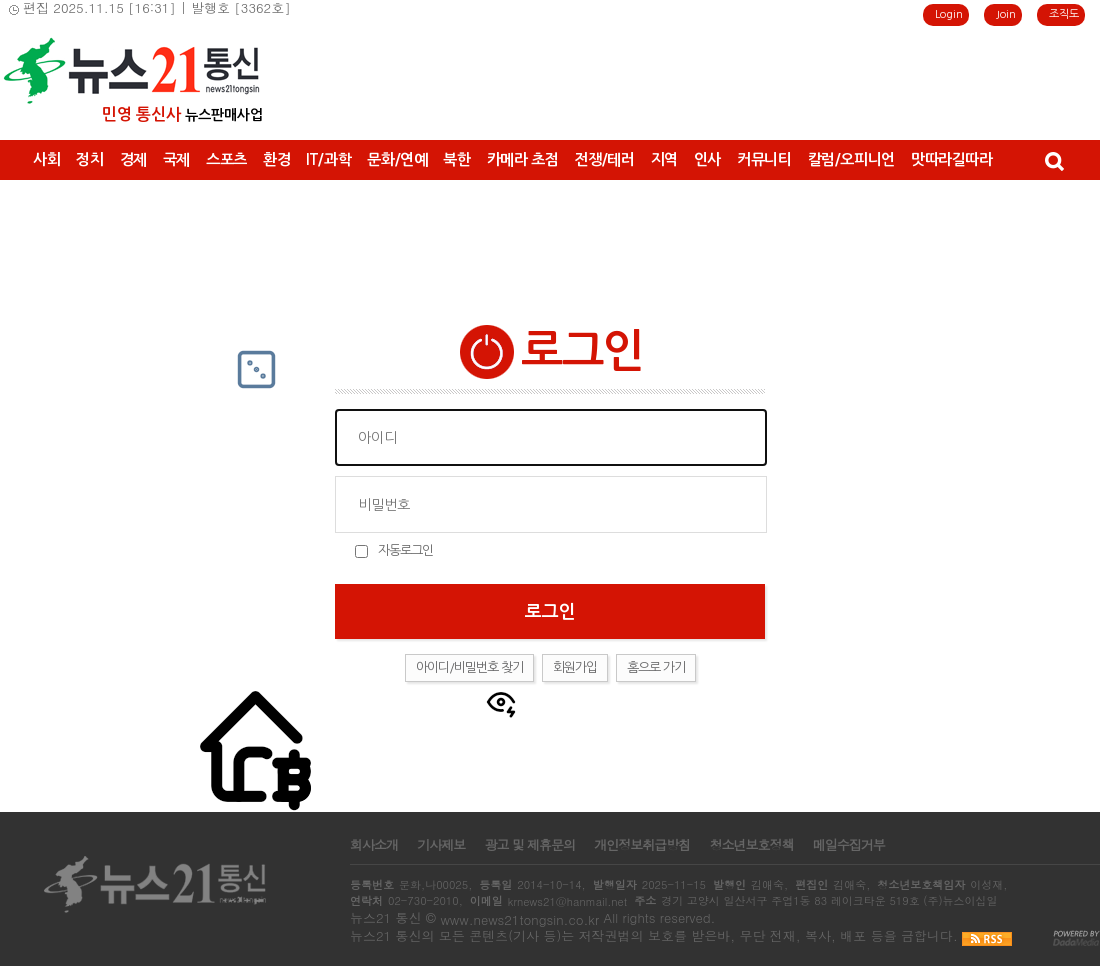  I want to click on roll dice or generate random number, so click(256, 369).